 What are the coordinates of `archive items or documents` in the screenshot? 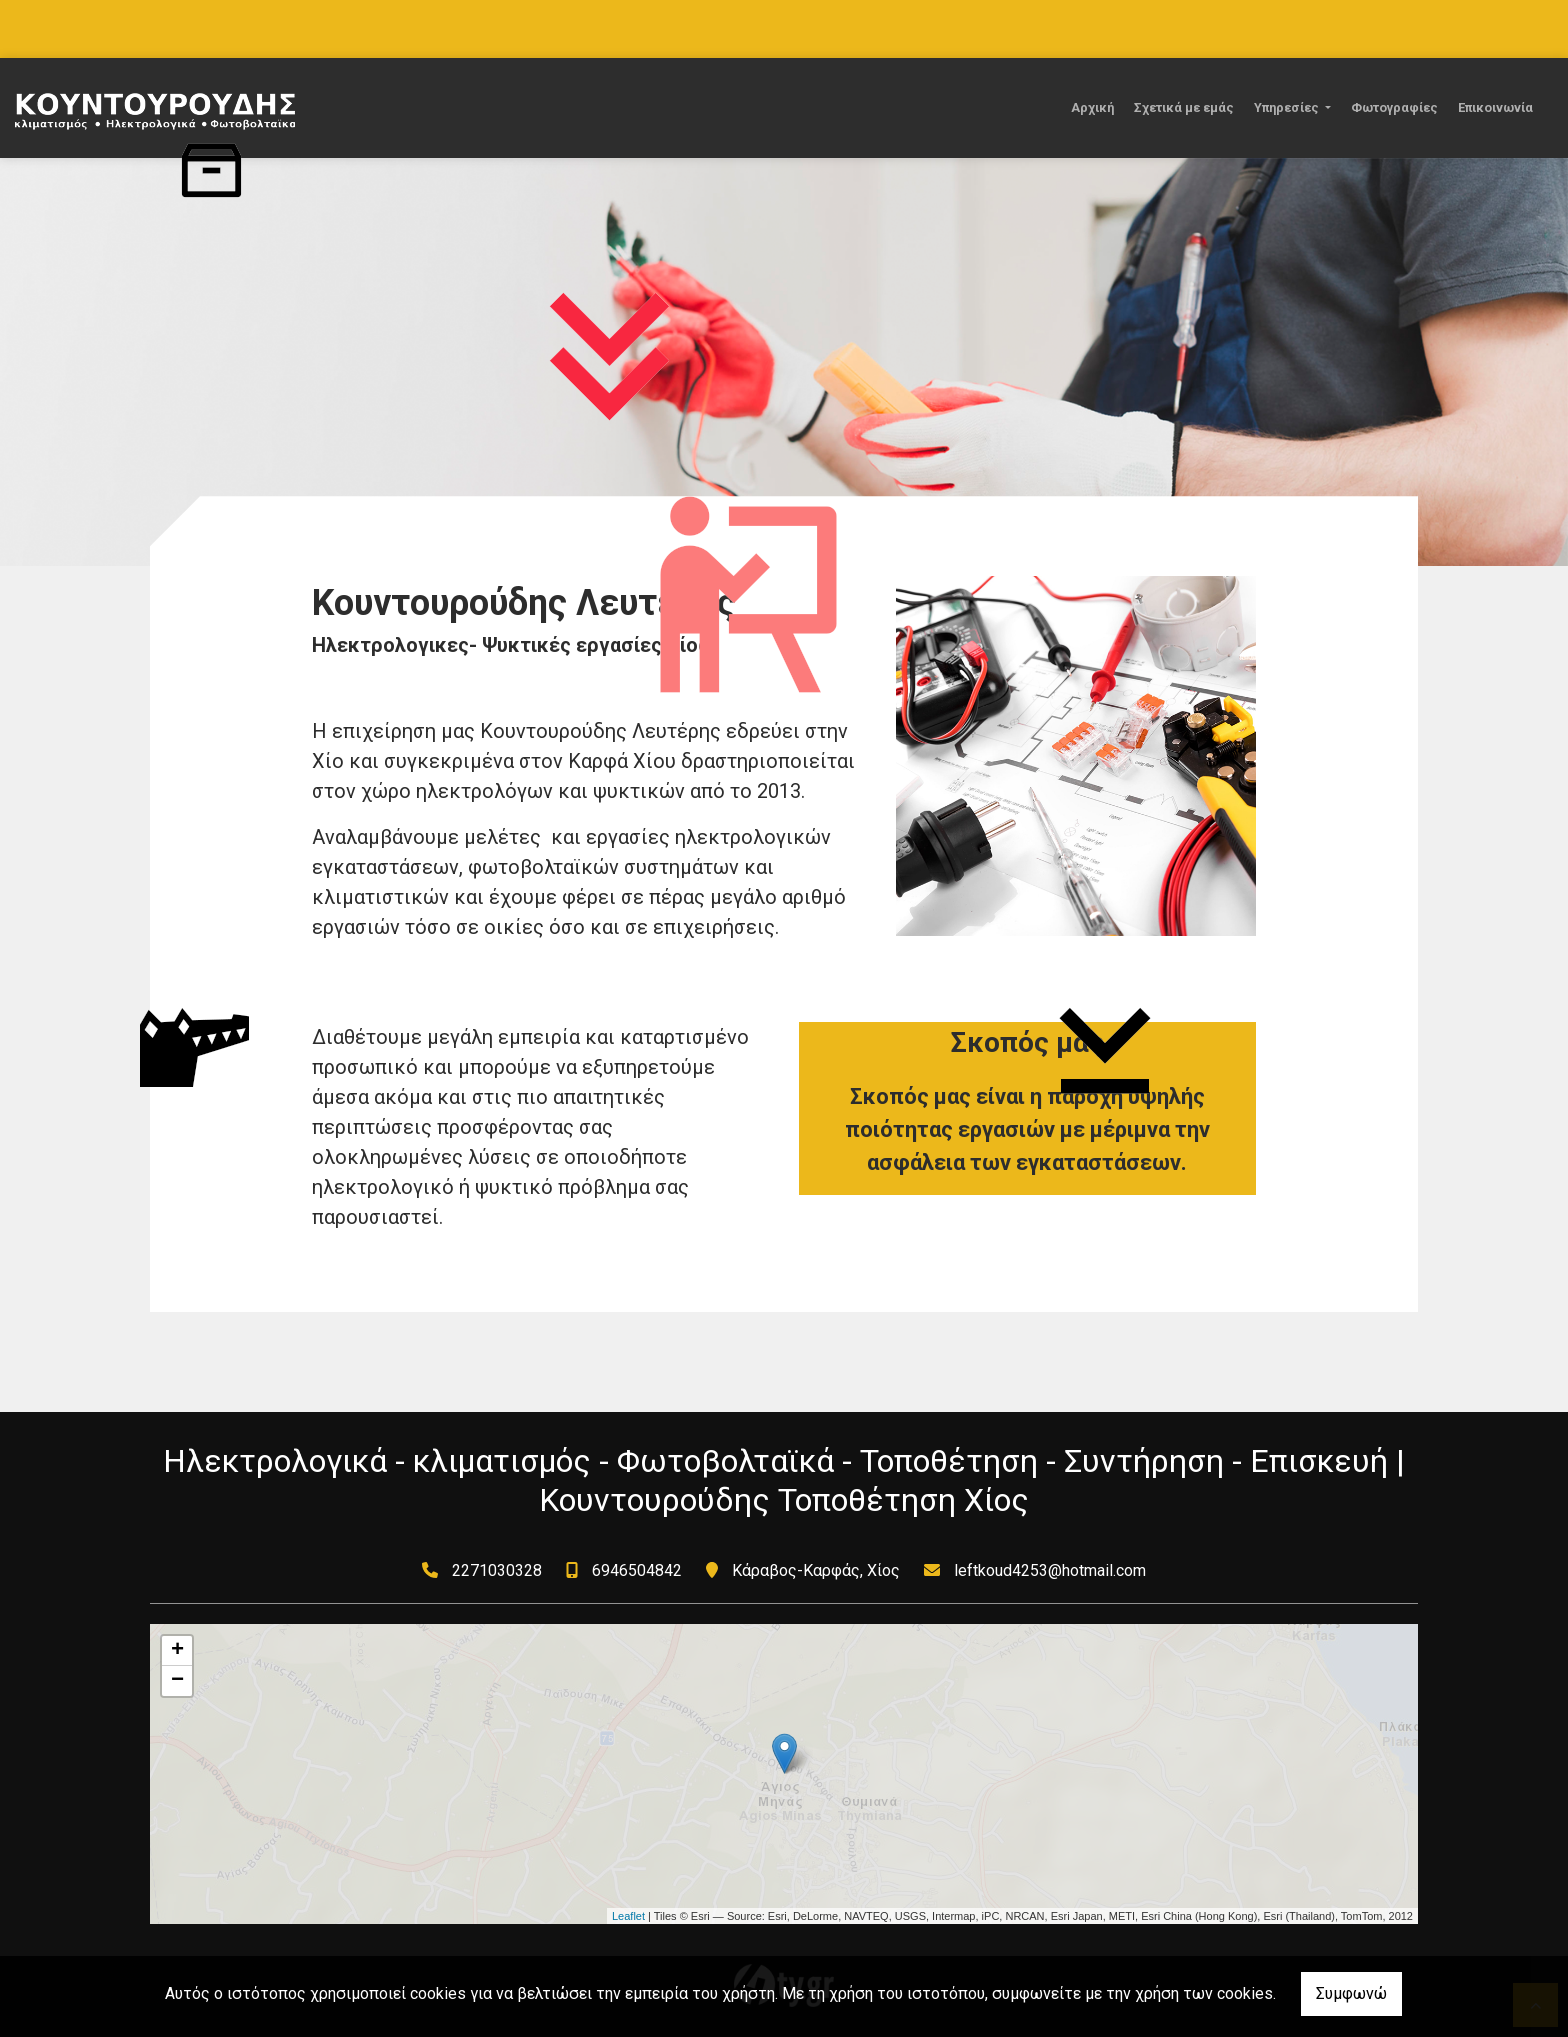 It's located at (211, 170).